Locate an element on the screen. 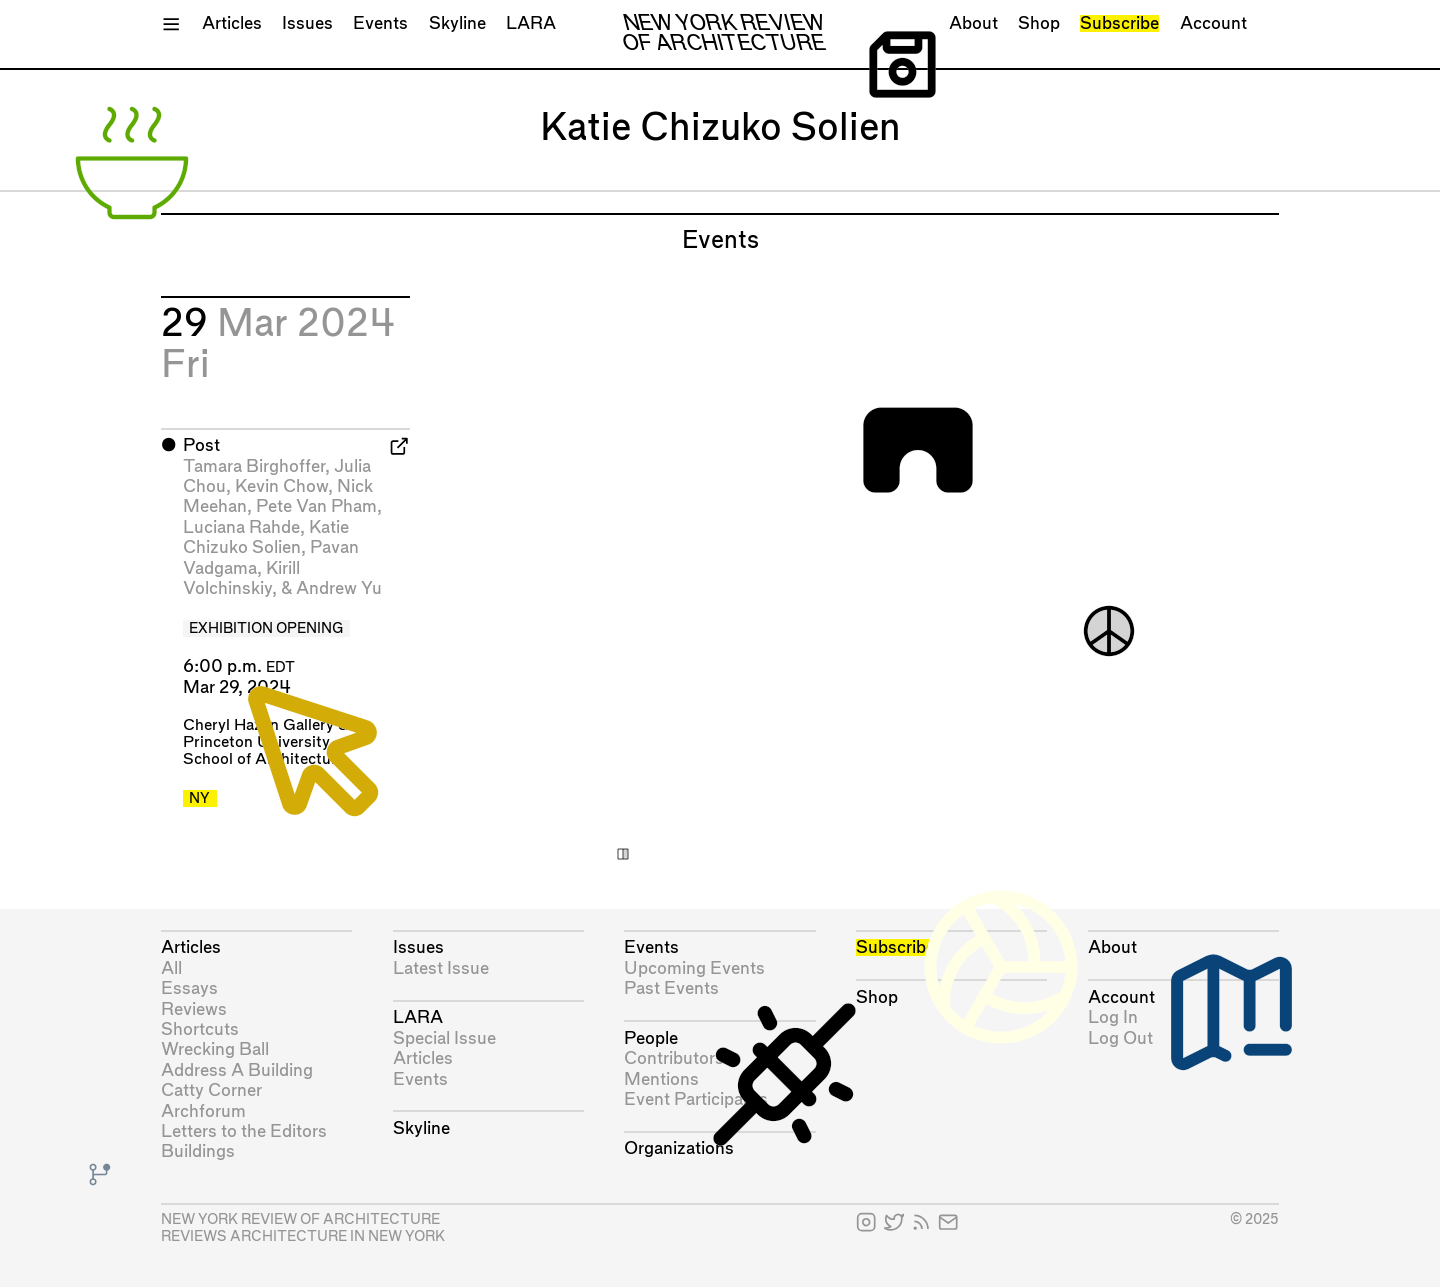 The height and width of the screenshot is (1287, 1440). indicates an active connection or link is located at coordinates (784, 1074).